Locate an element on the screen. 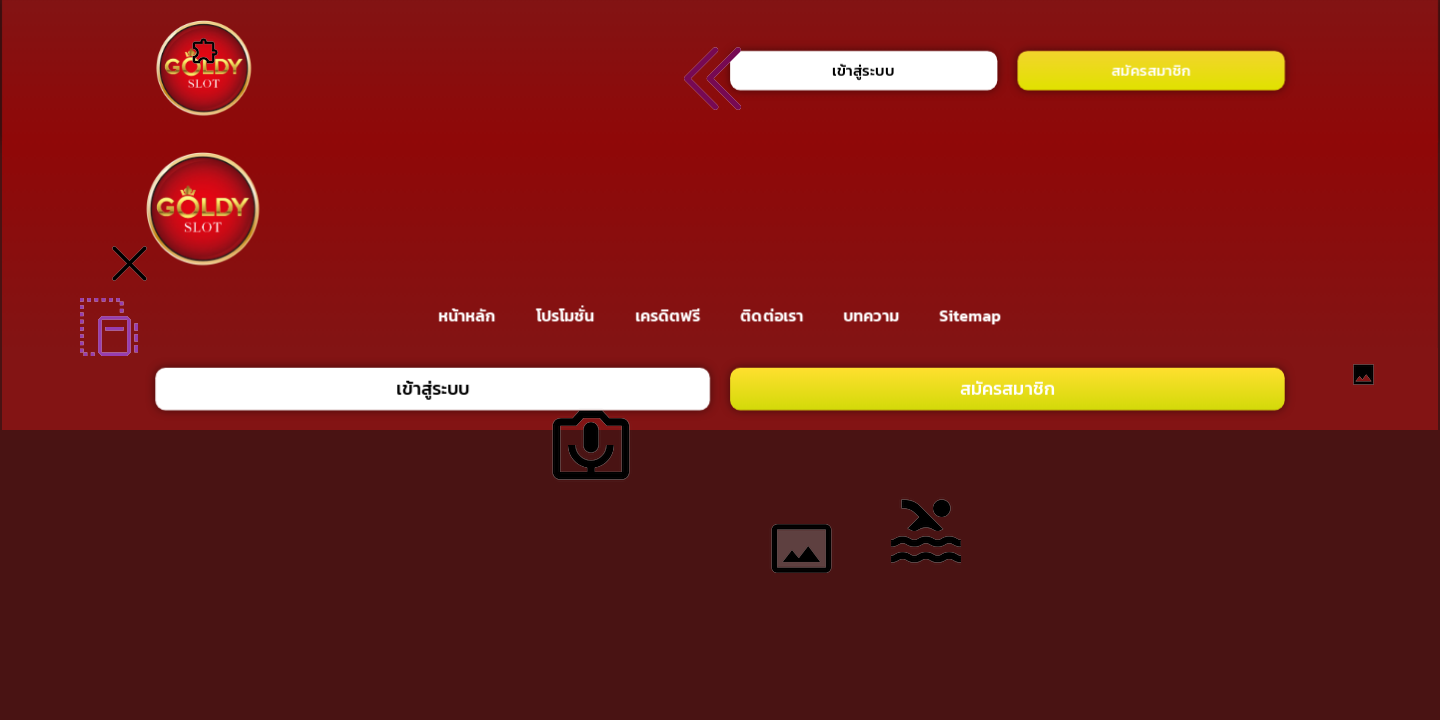 The image size is (1440, 720). close a dialog or modal is located at coordinates (129, 263).